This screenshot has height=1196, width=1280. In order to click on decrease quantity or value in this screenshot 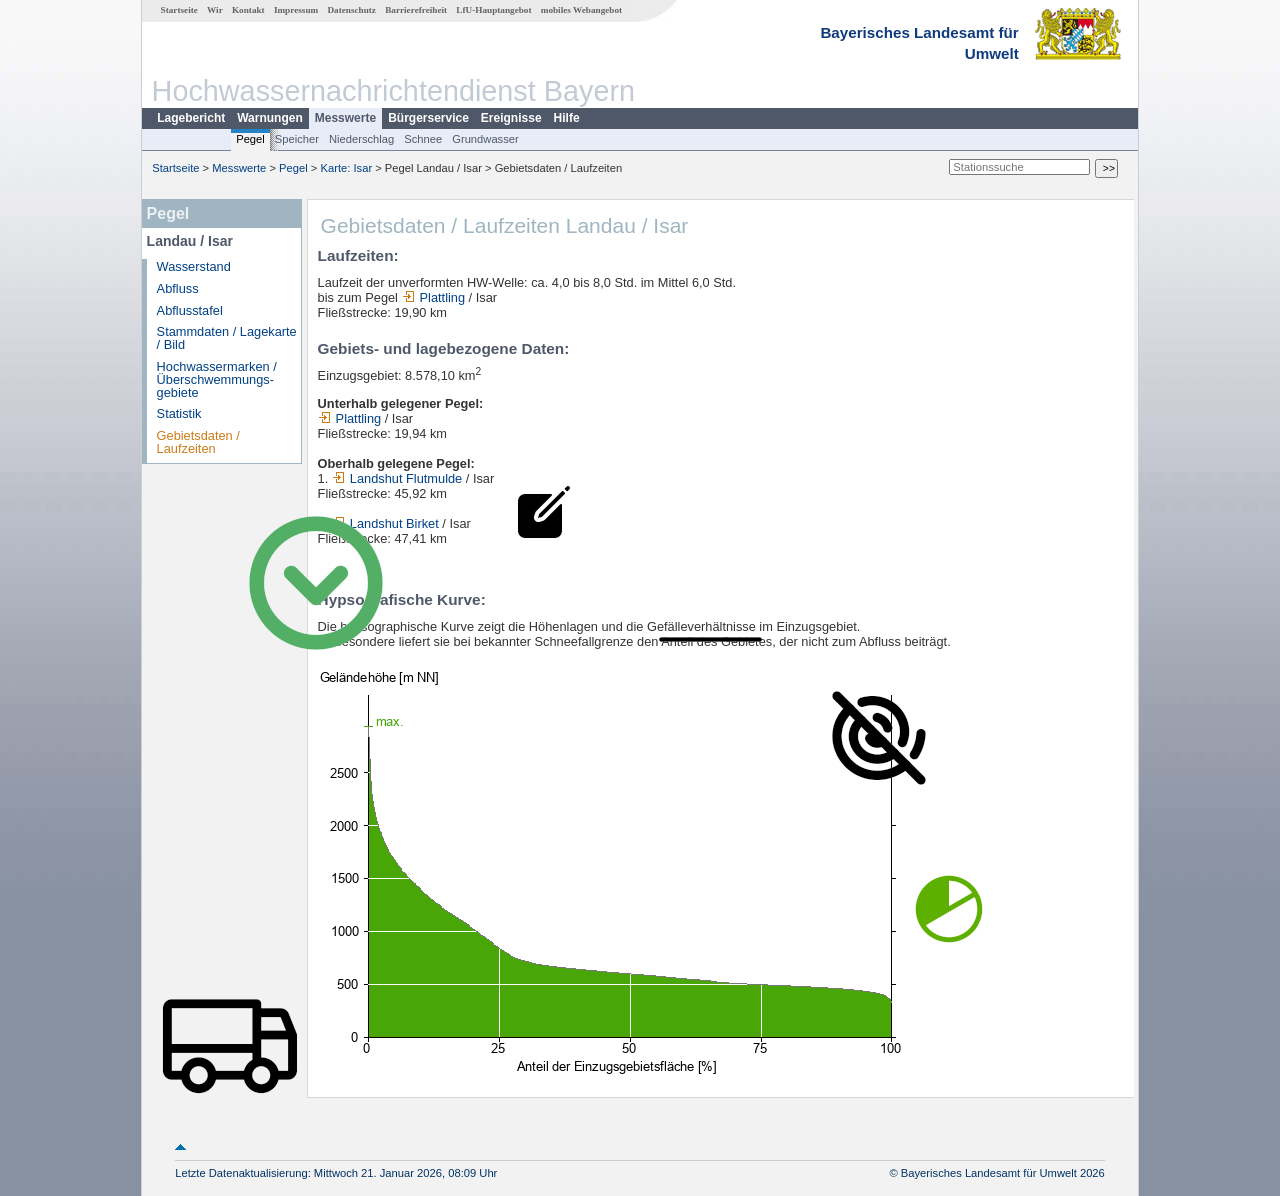, I will do `click(710, 639)`.